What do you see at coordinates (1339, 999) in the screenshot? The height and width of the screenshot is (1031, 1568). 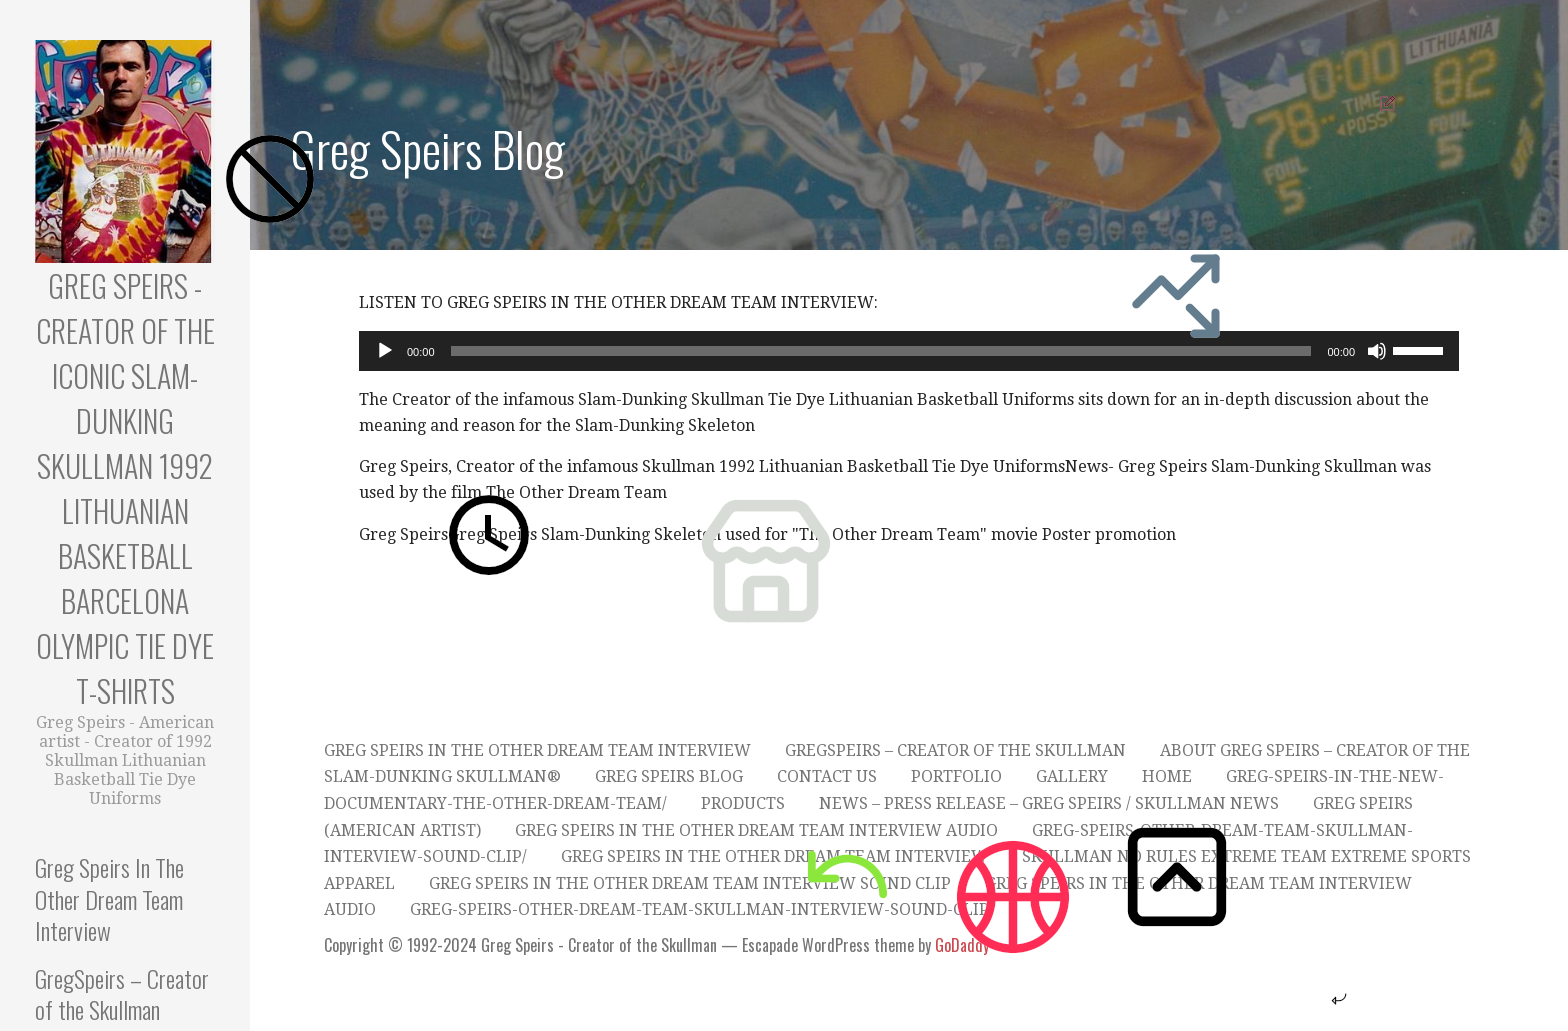 I see `reply to a message or comment` at bounding box center [1339, 999].